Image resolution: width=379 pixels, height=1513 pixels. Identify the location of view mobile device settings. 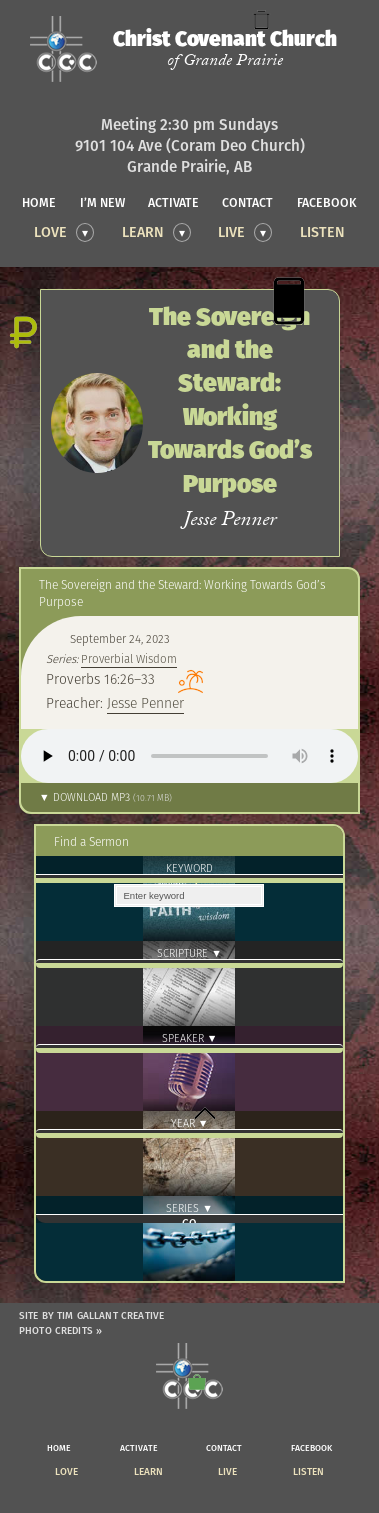
(289, 301).